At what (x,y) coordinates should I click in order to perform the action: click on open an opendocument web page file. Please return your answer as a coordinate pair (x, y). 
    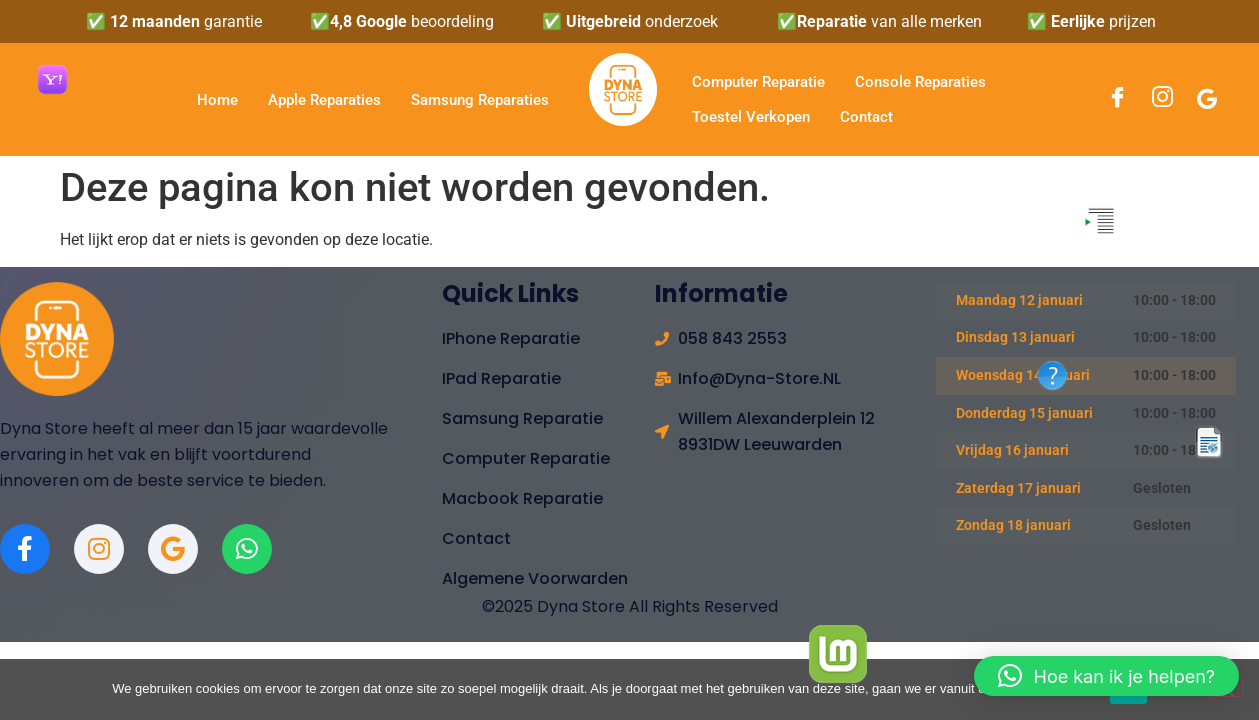
    Looking at the image, I should click on (1209, 442).